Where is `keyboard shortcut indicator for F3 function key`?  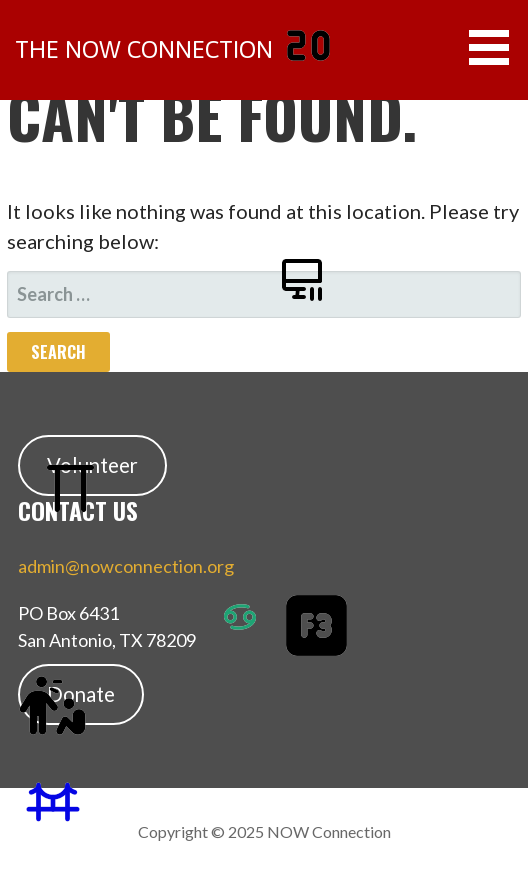
keyboard shortcut indicator for F3 function key is located at coordinates (316, 625).